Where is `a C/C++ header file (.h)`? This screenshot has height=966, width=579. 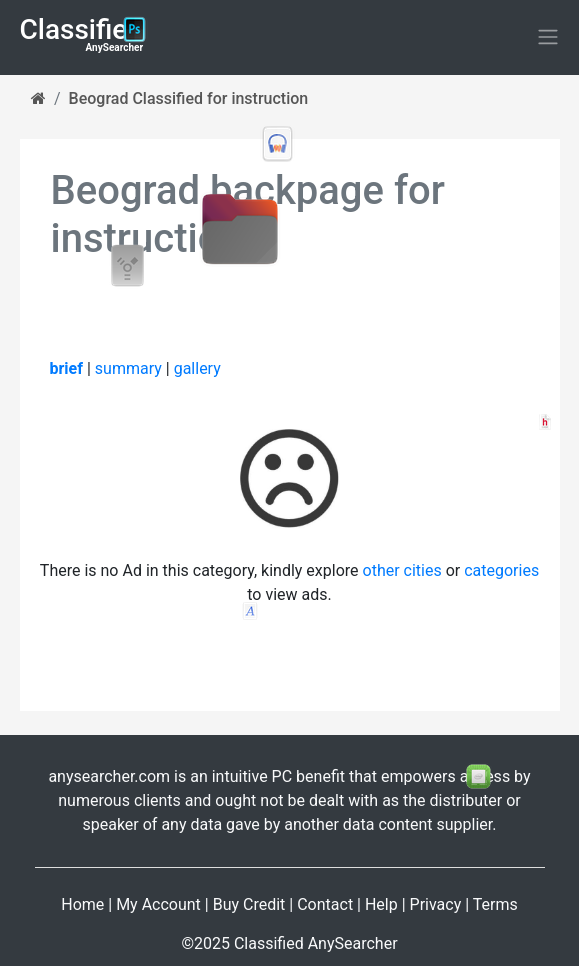 a C/C++ header file (.h) is located at coordinates (545, 422).